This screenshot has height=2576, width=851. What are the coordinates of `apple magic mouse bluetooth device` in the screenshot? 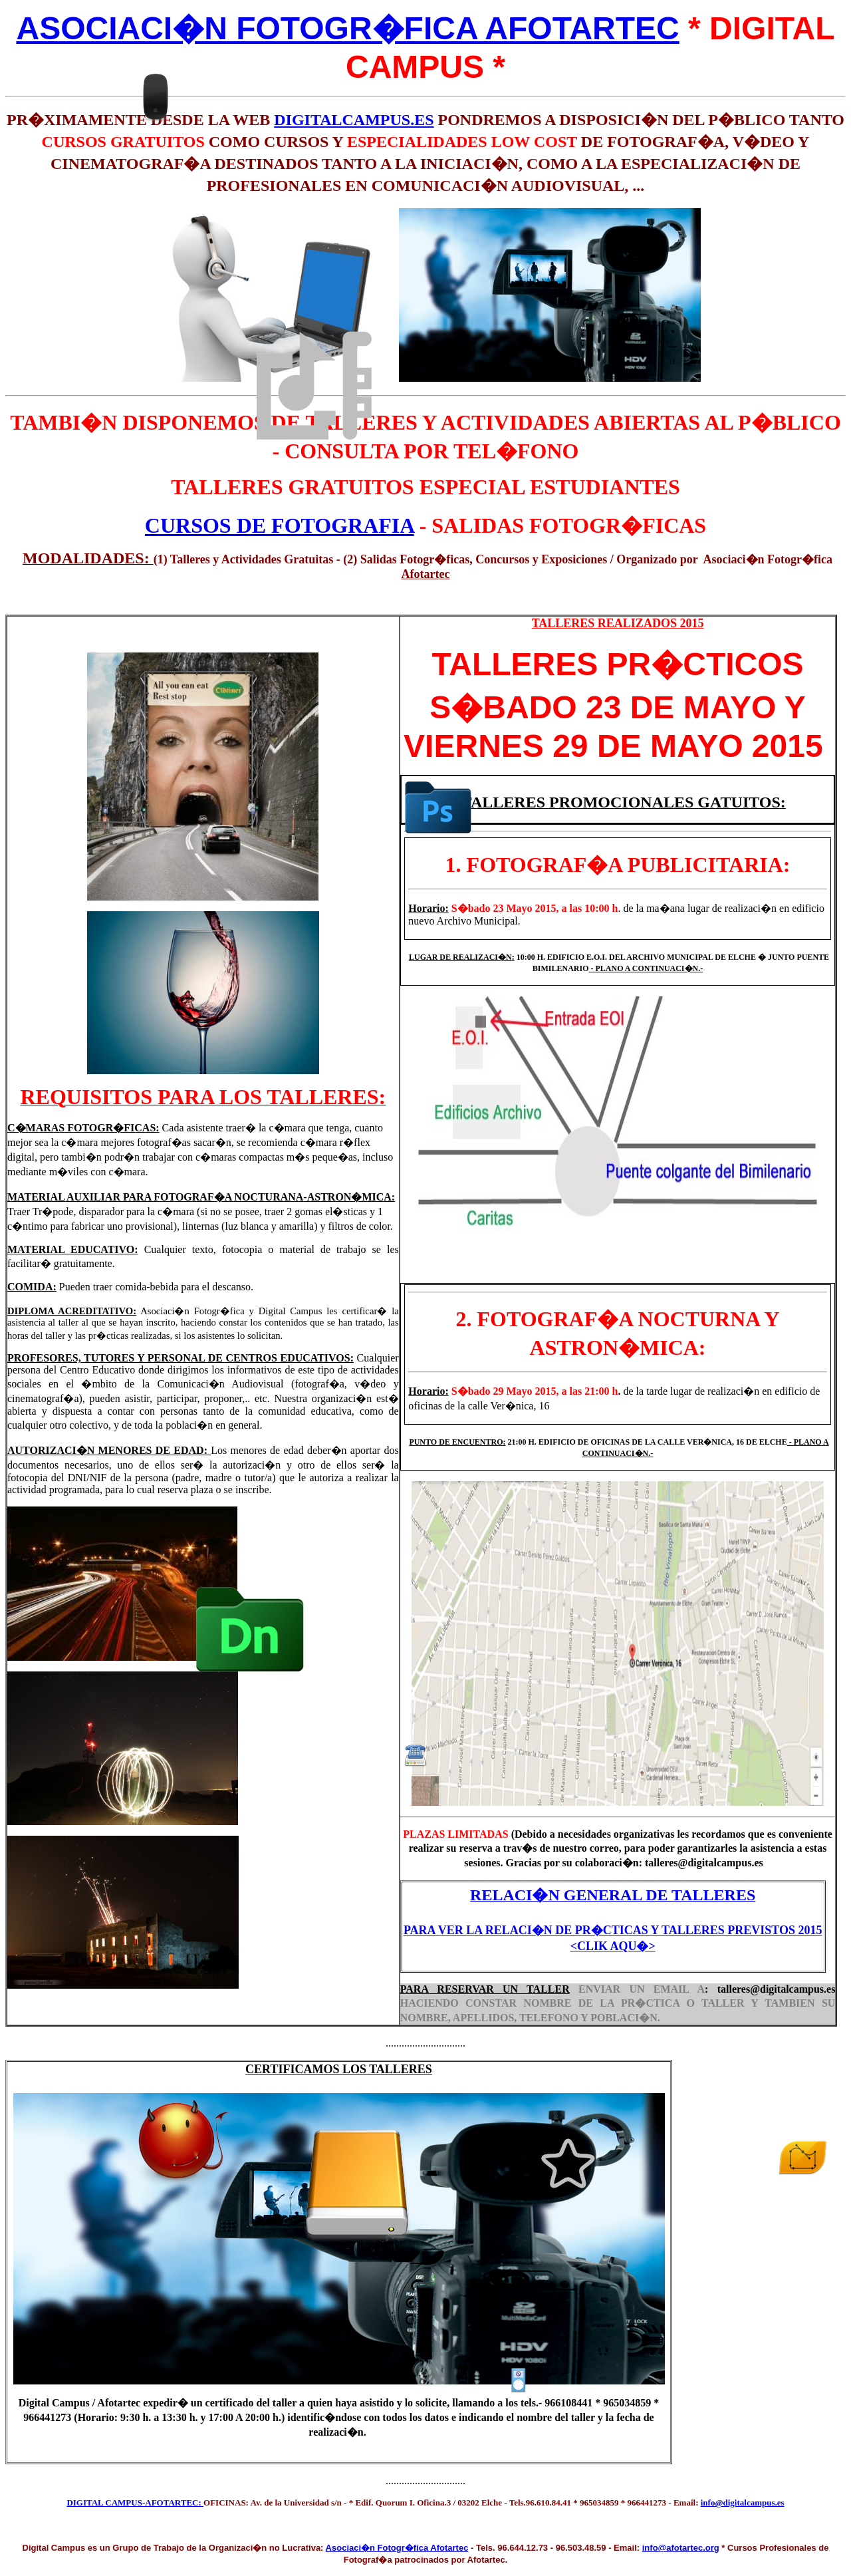 It's located at (156, 98).